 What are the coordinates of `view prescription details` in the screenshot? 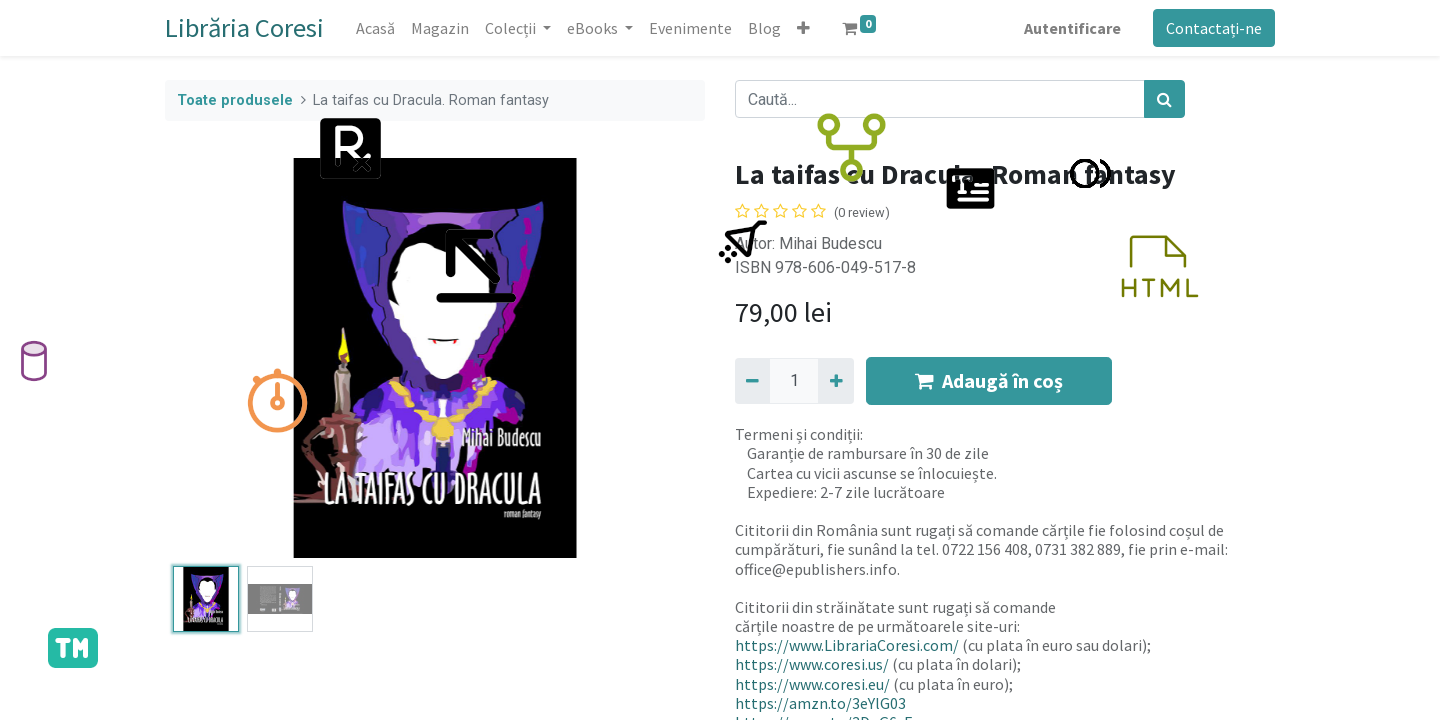 It's located at (350, 148).